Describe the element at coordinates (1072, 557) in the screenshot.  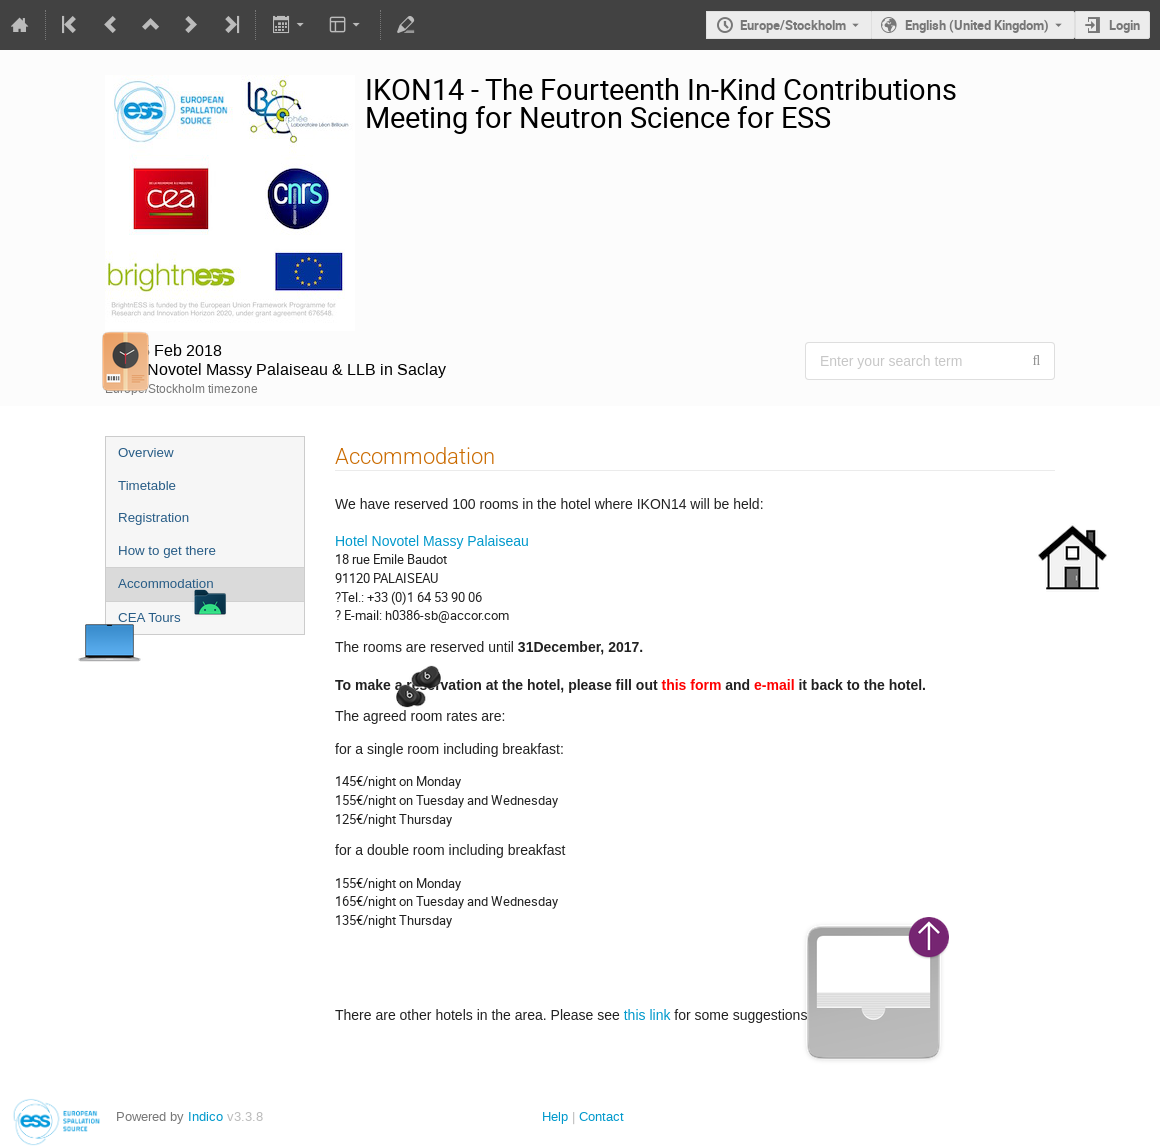
I see `navigate to your home folder` at that location.